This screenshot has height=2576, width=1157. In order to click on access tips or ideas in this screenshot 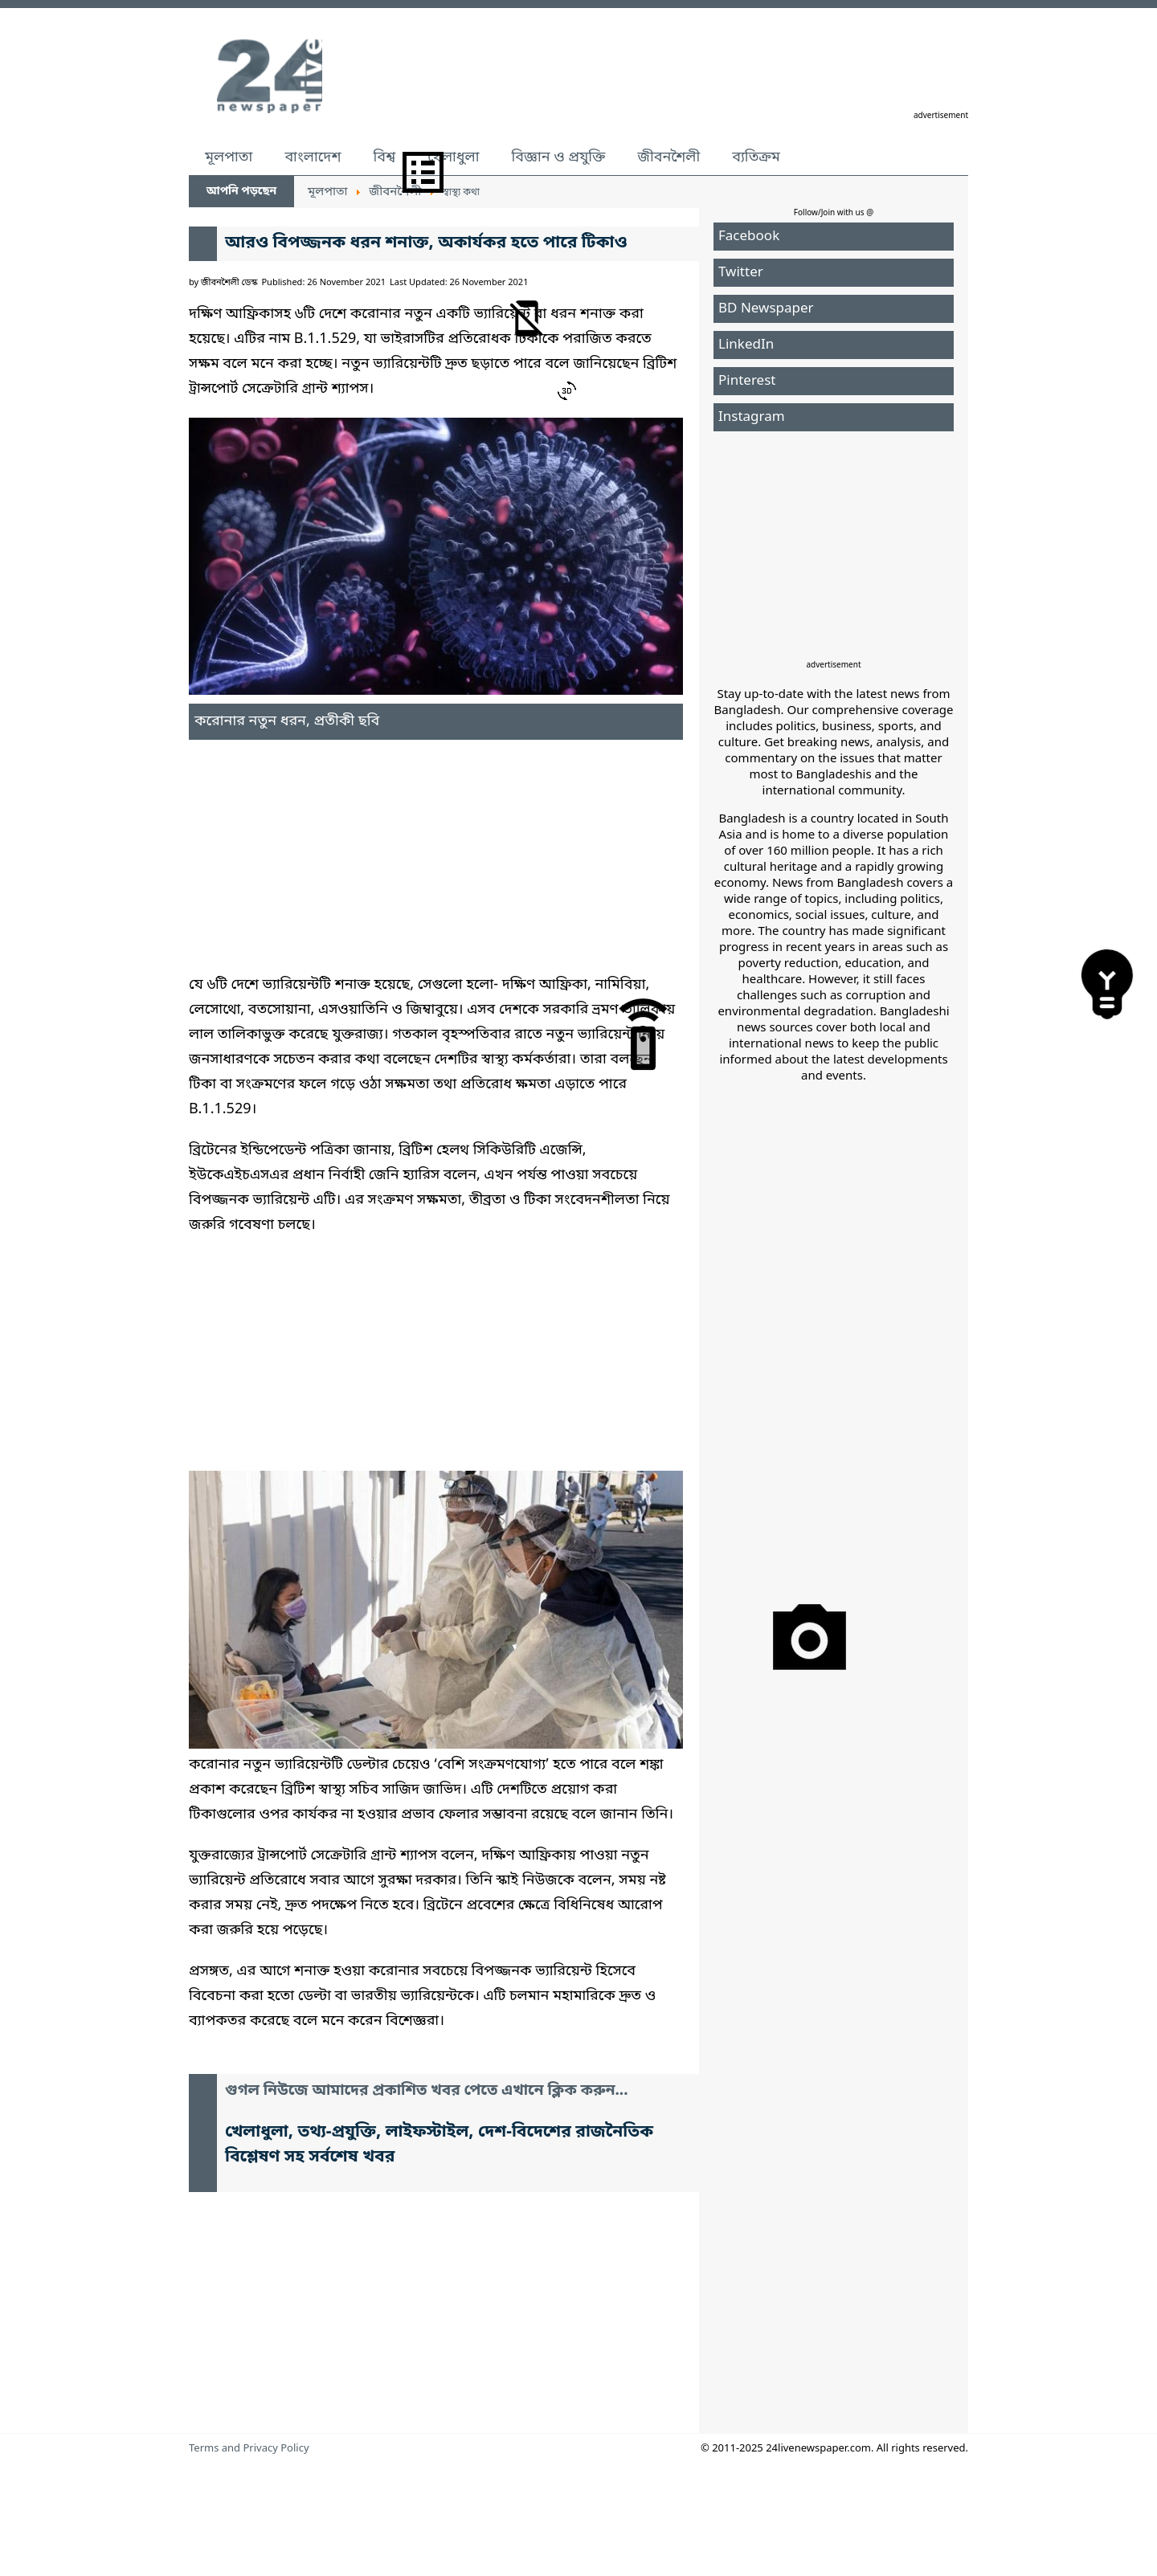, I will do `click(1107, 982)`.